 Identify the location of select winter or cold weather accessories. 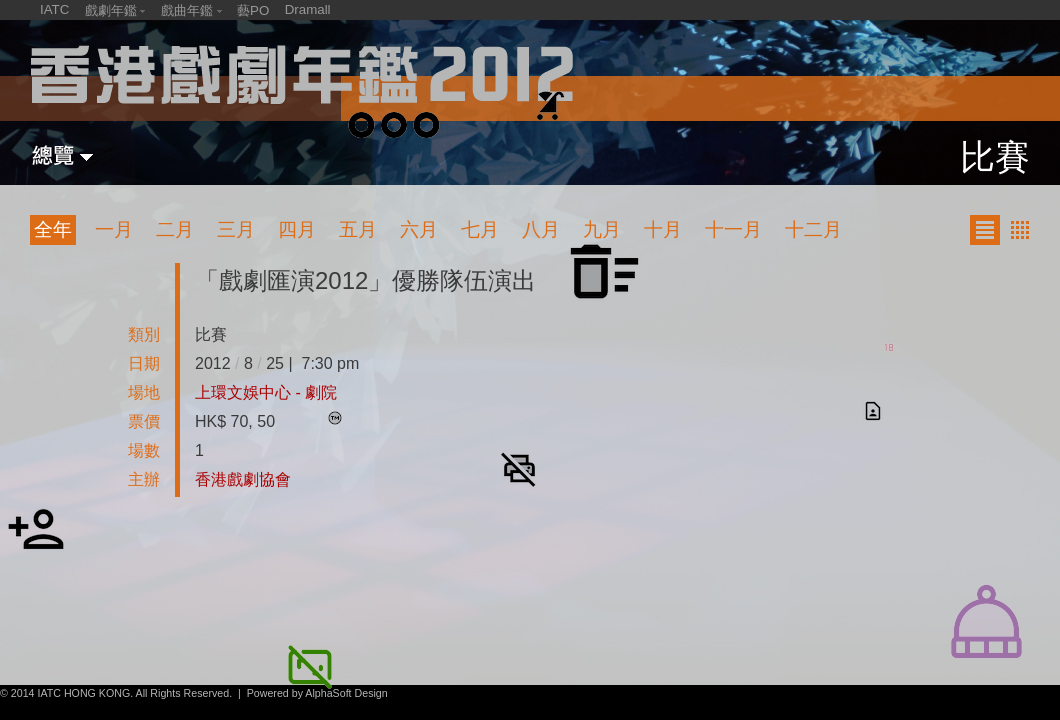
(986, 625).